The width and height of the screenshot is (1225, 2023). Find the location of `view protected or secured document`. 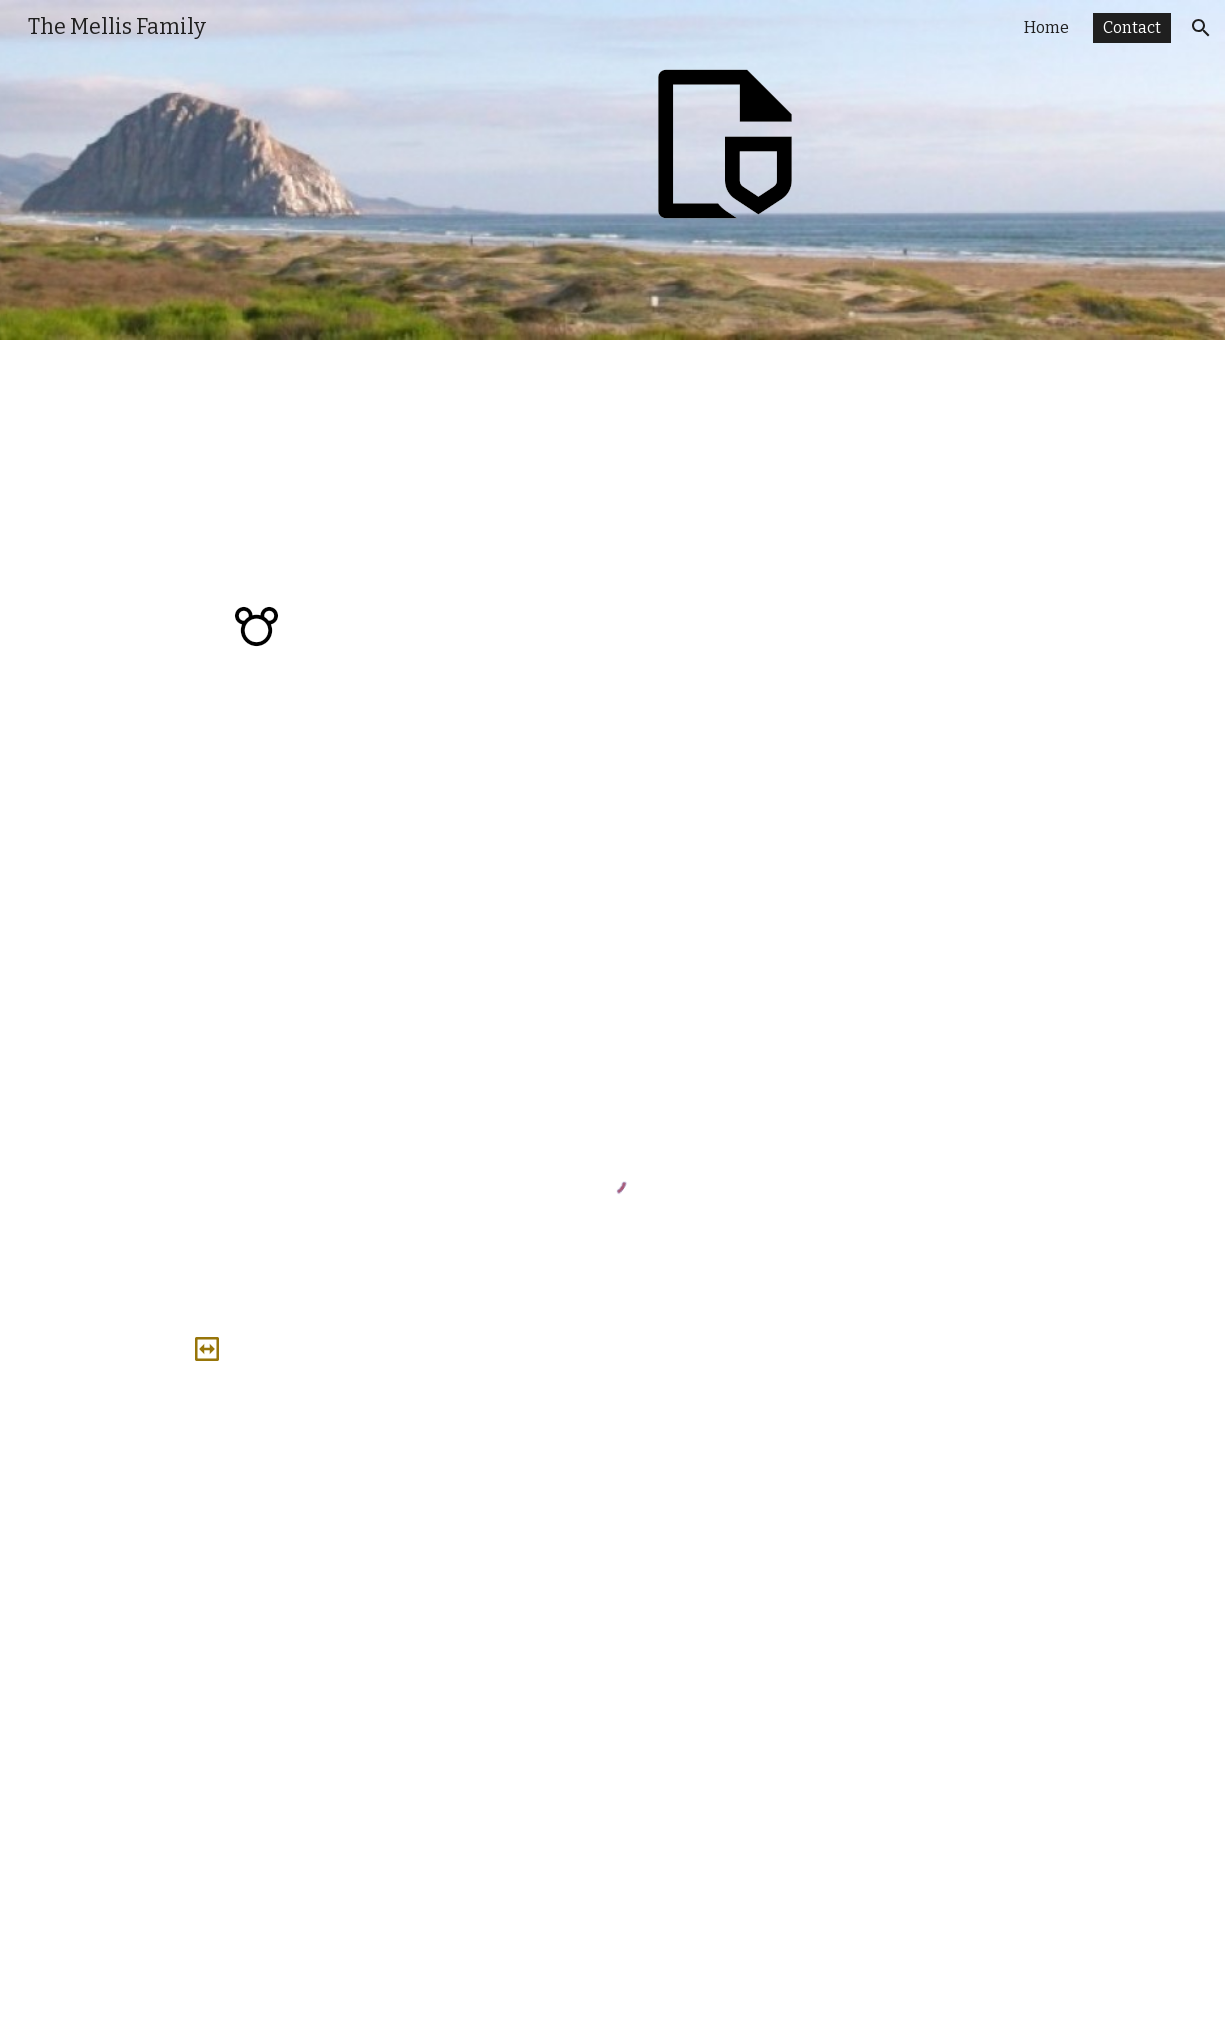

view protected or secured document is located at coordinates (725, 144).